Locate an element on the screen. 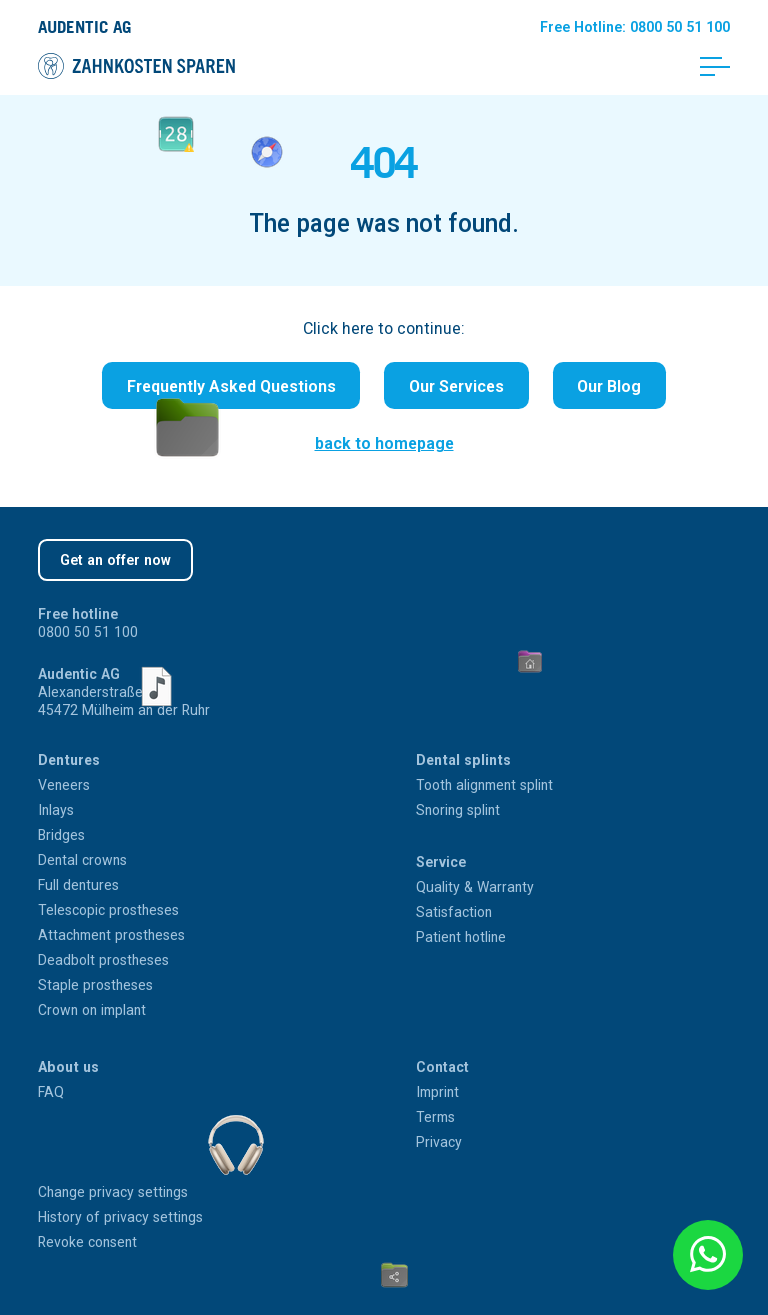 The image size is (768, 1315). indicates an upcoming appointment or event is located at coordinates (176, 134).